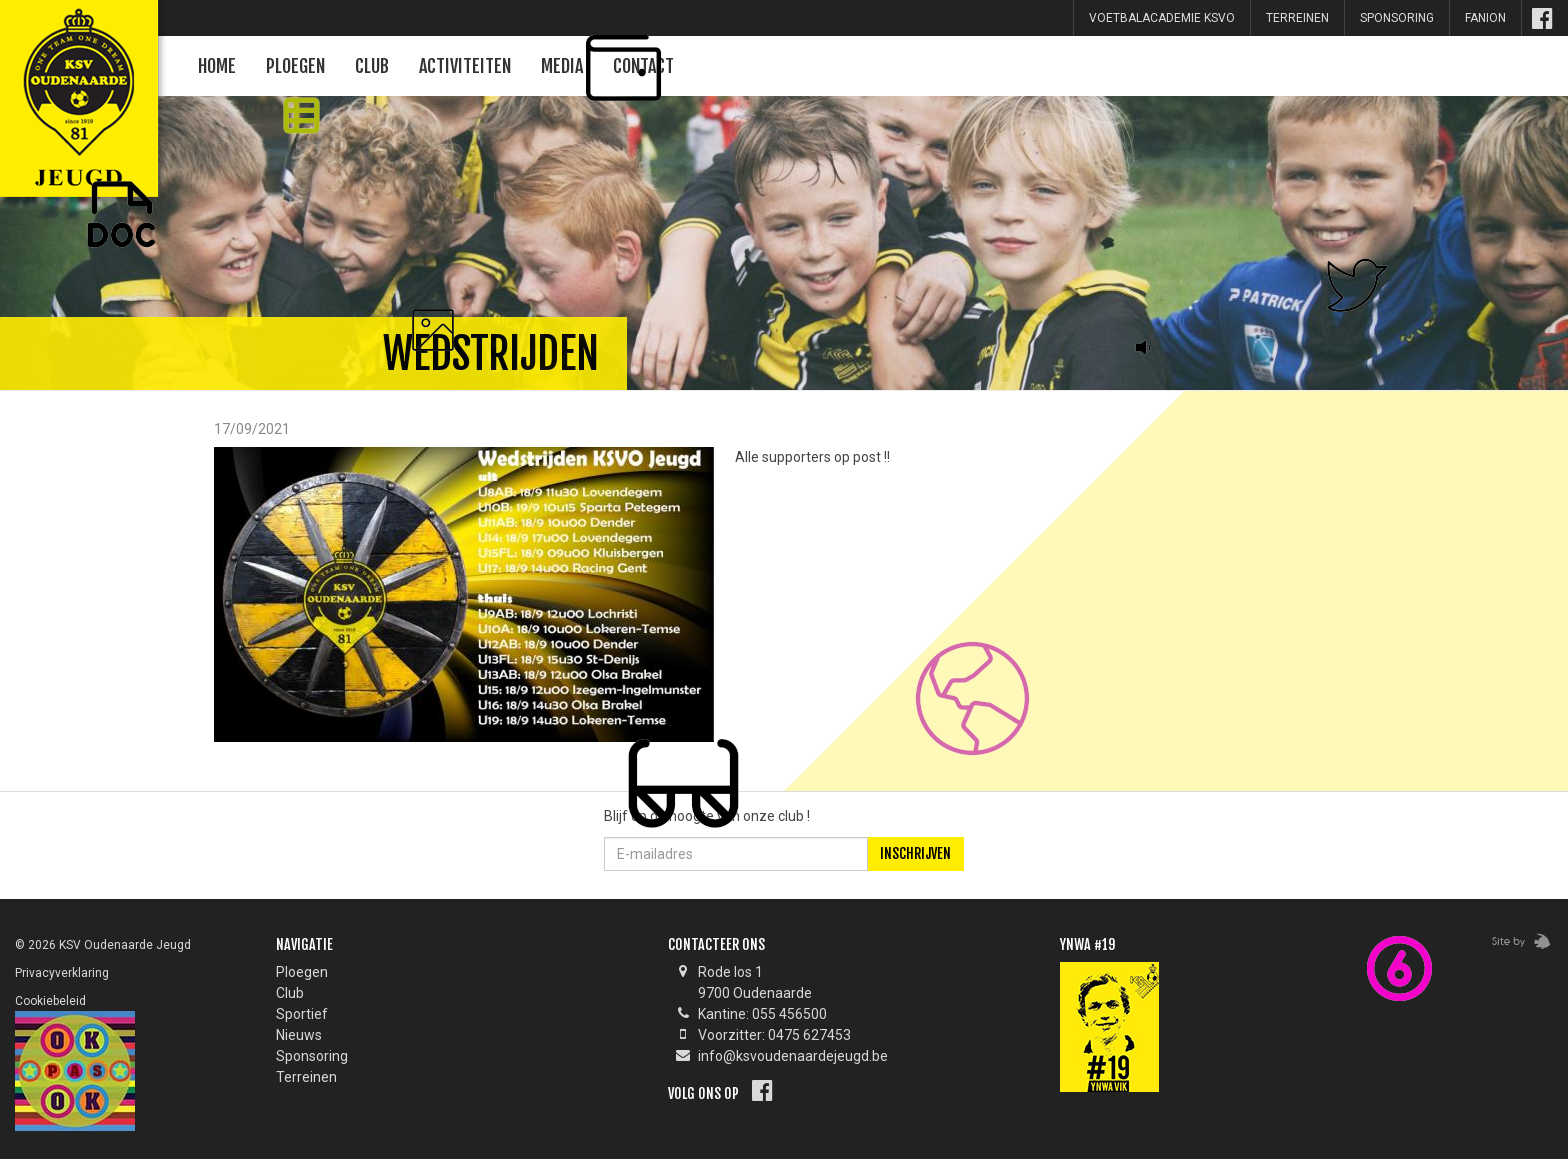 The width and height of the screenshot is (1568, 1159). What do you see at coordinates (622, 71) in the screenshot?
I see `access your wallet or payment methods` at bounding box center [622, 71].